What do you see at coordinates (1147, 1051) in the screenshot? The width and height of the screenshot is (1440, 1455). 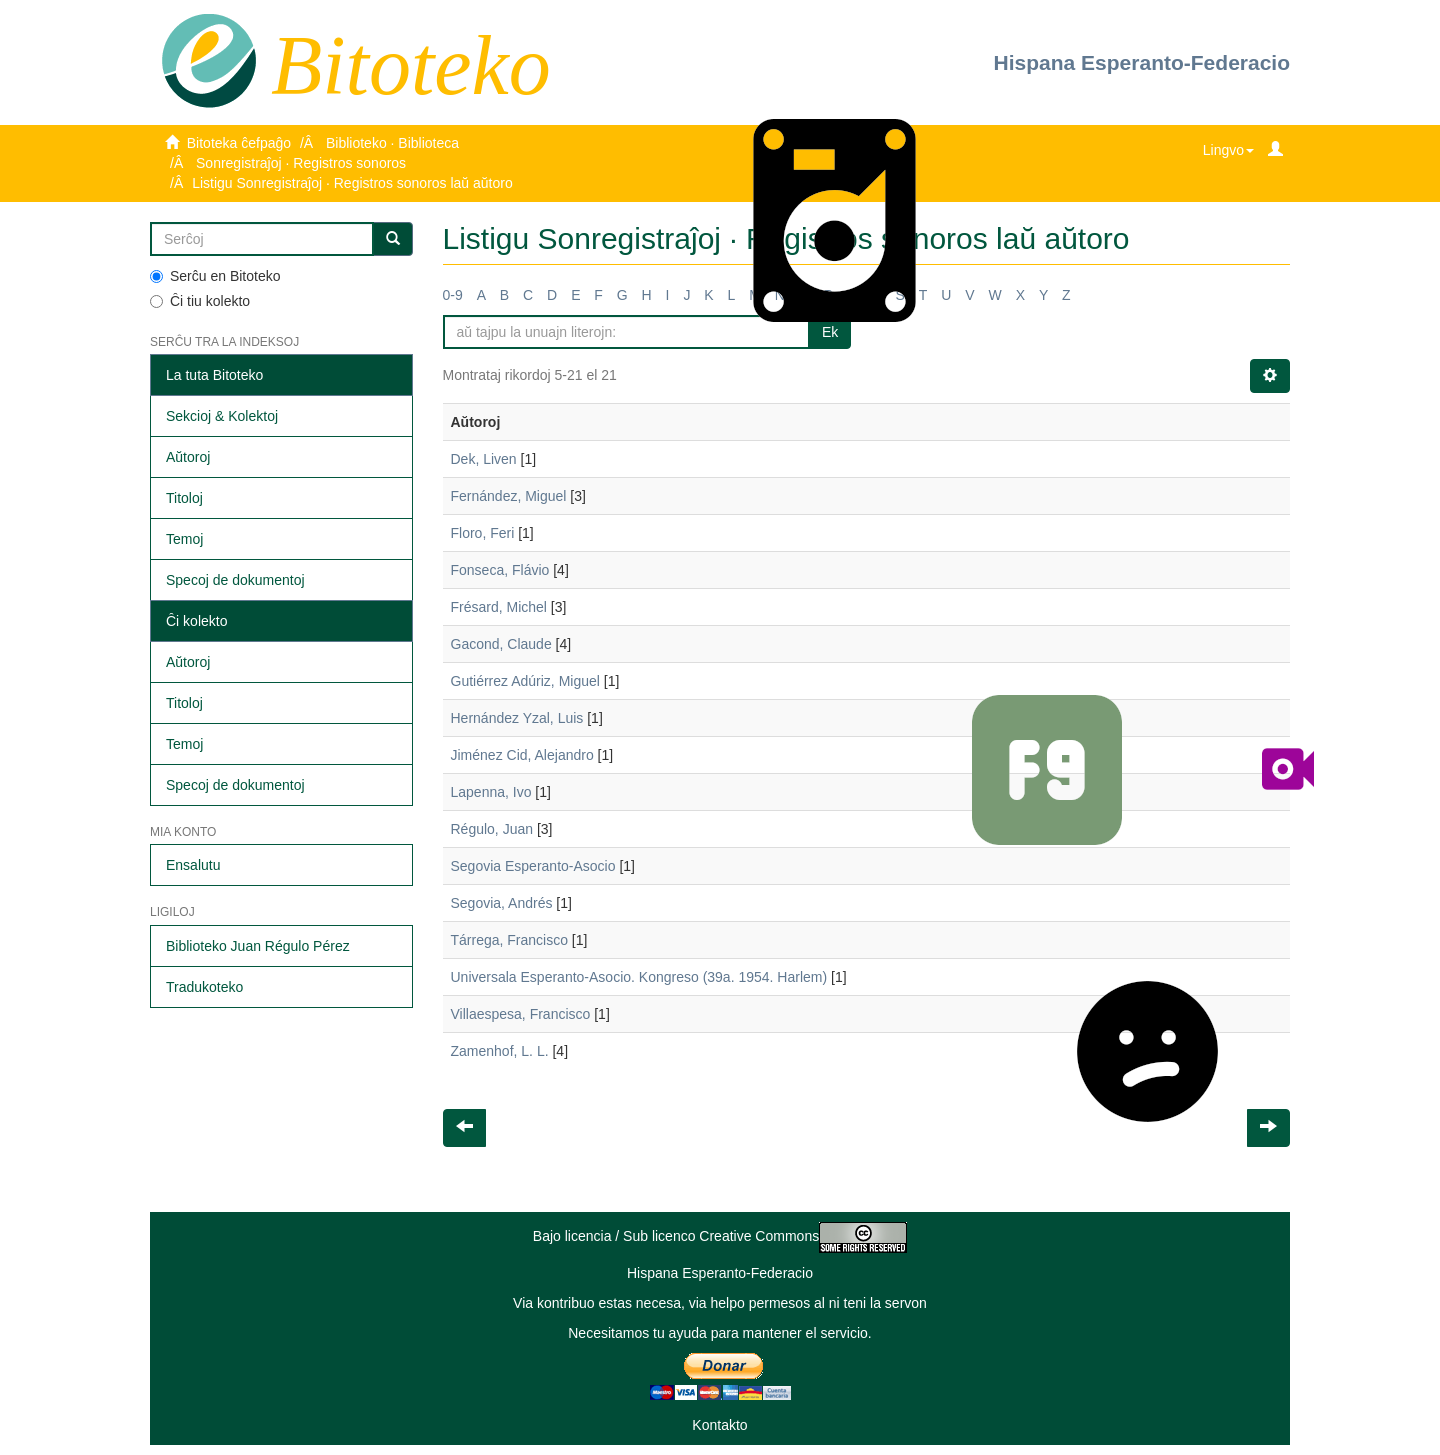 I see `indicates a confused or uncertain state` at bounding box center [1147, 1051].